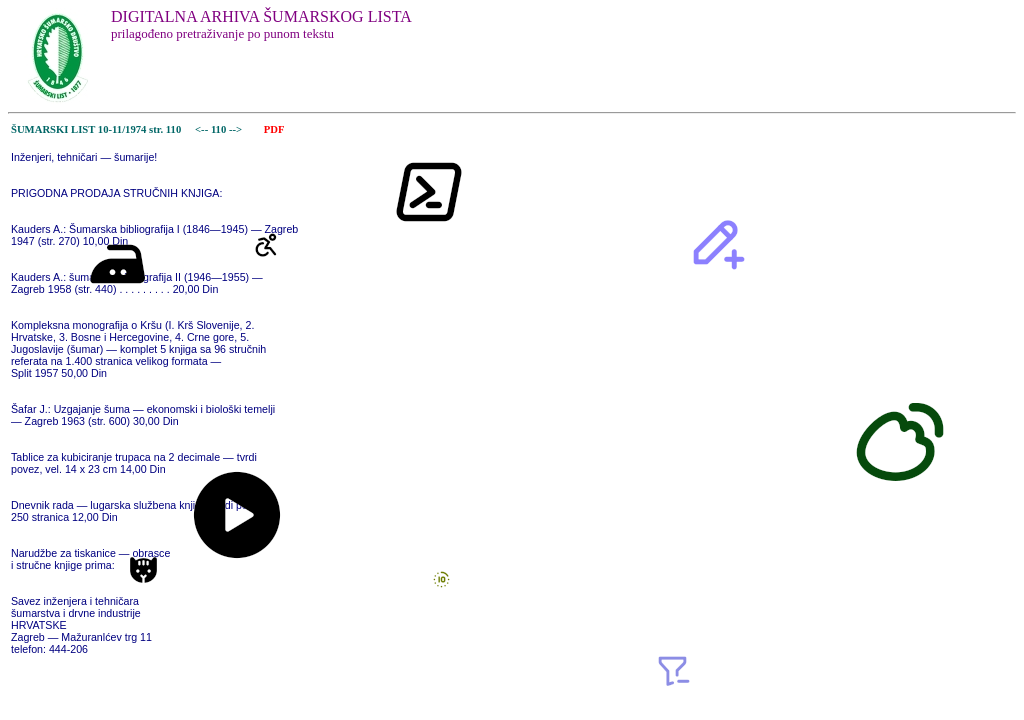  Describe the element at coordinates (143, 569) in the screenshot. I see `access pet-related features or settings` at that location.